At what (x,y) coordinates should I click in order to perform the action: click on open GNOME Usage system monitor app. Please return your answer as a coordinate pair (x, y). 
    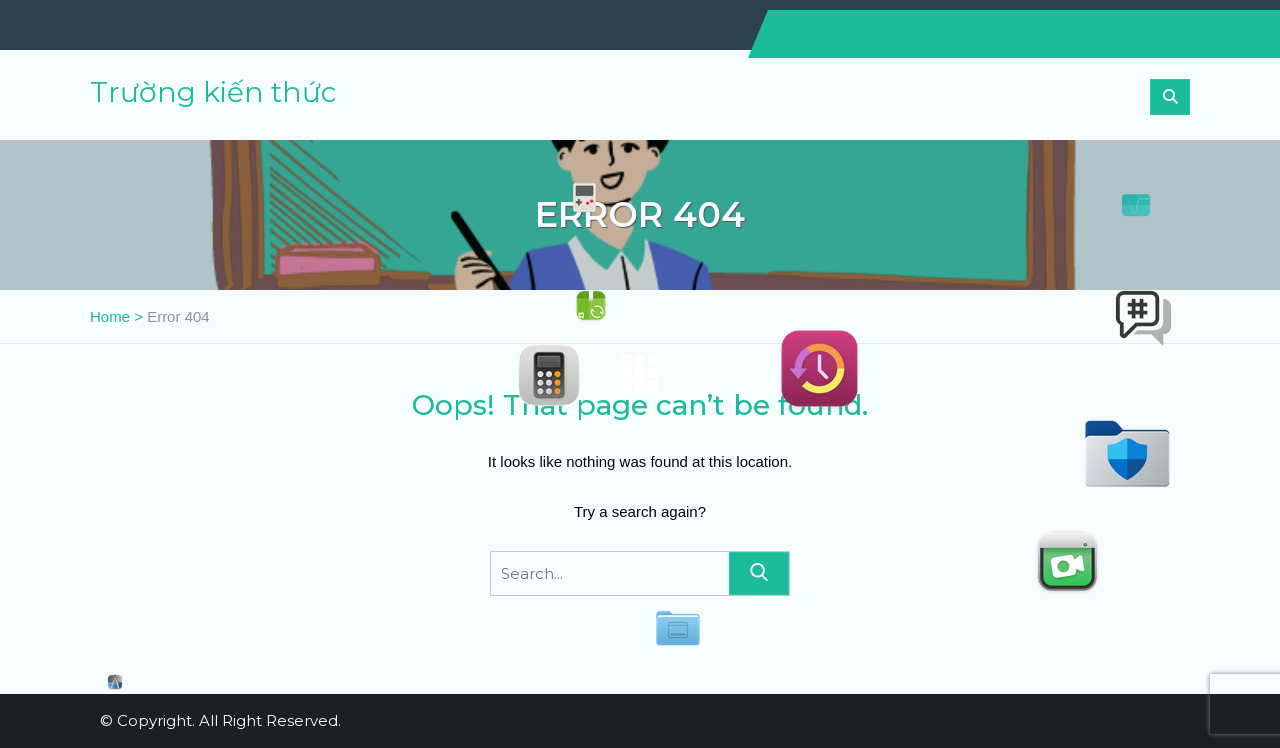
    Looking at the image, I should click on (1136, 205).